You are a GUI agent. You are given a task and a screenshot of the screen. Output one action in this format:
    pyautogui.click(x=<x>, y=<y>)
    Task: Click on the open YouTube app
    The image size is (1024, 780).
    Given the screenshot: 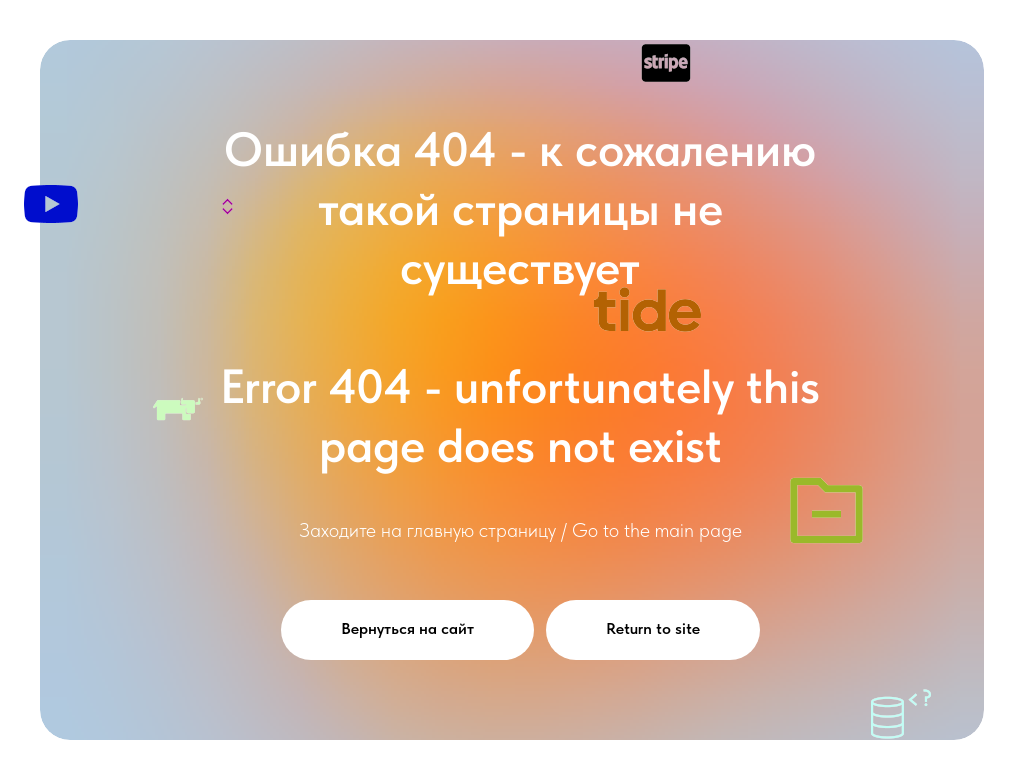 What is the action you would take?
    pyautogui.click(x=51, y=204)
    